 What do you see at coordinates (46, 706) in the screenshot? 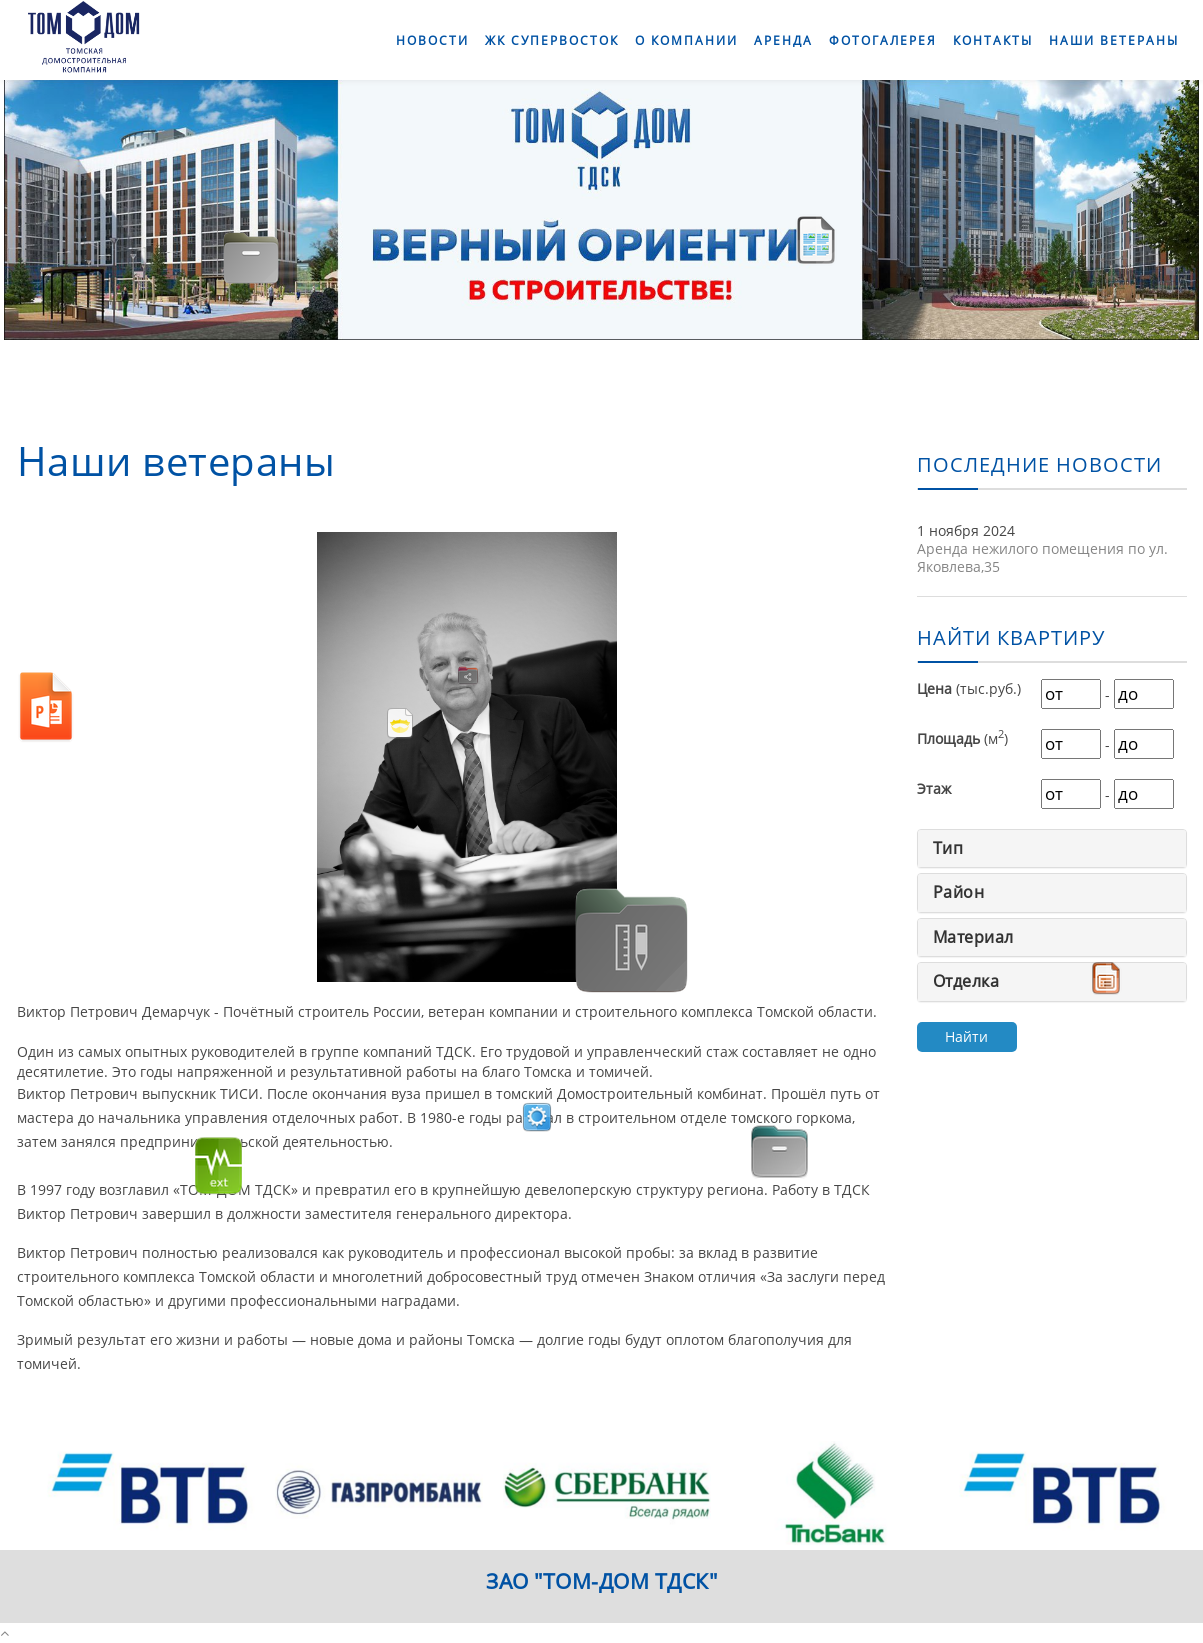
I see `a Microsoft PowerPoint file` at bounding box center [46, 706].